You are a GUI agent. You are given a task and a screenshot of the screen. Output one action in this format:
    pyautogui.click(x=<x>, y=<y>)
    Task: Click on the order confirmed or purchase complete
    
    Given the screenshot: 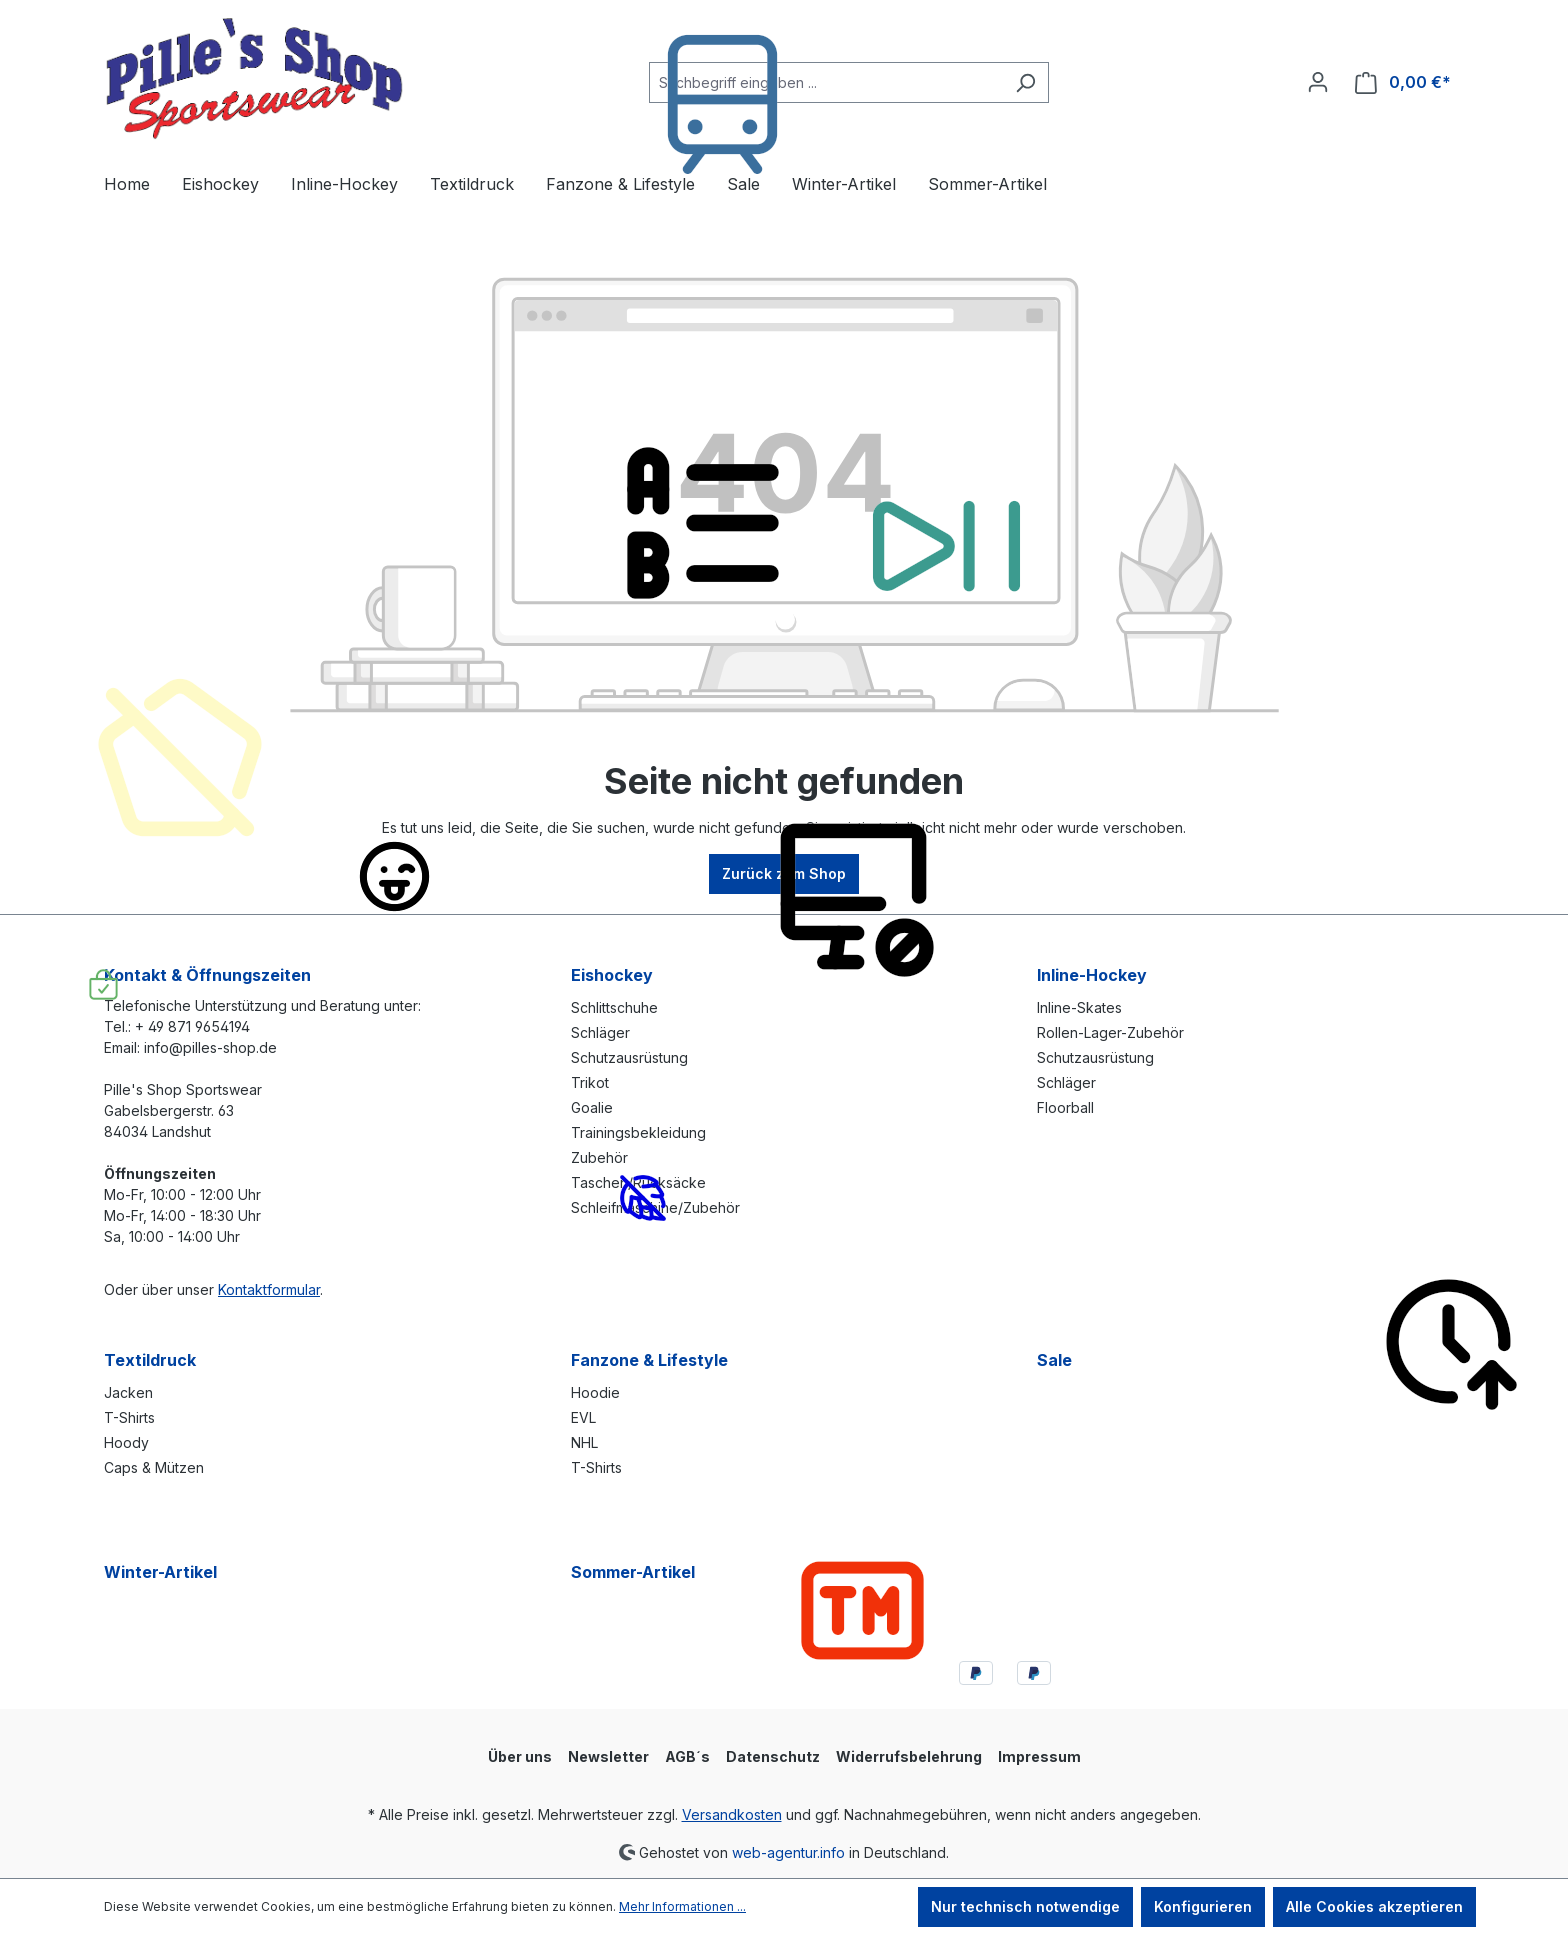 What is the action you would take?
    pyautogui.click(x=103, y=984)
    